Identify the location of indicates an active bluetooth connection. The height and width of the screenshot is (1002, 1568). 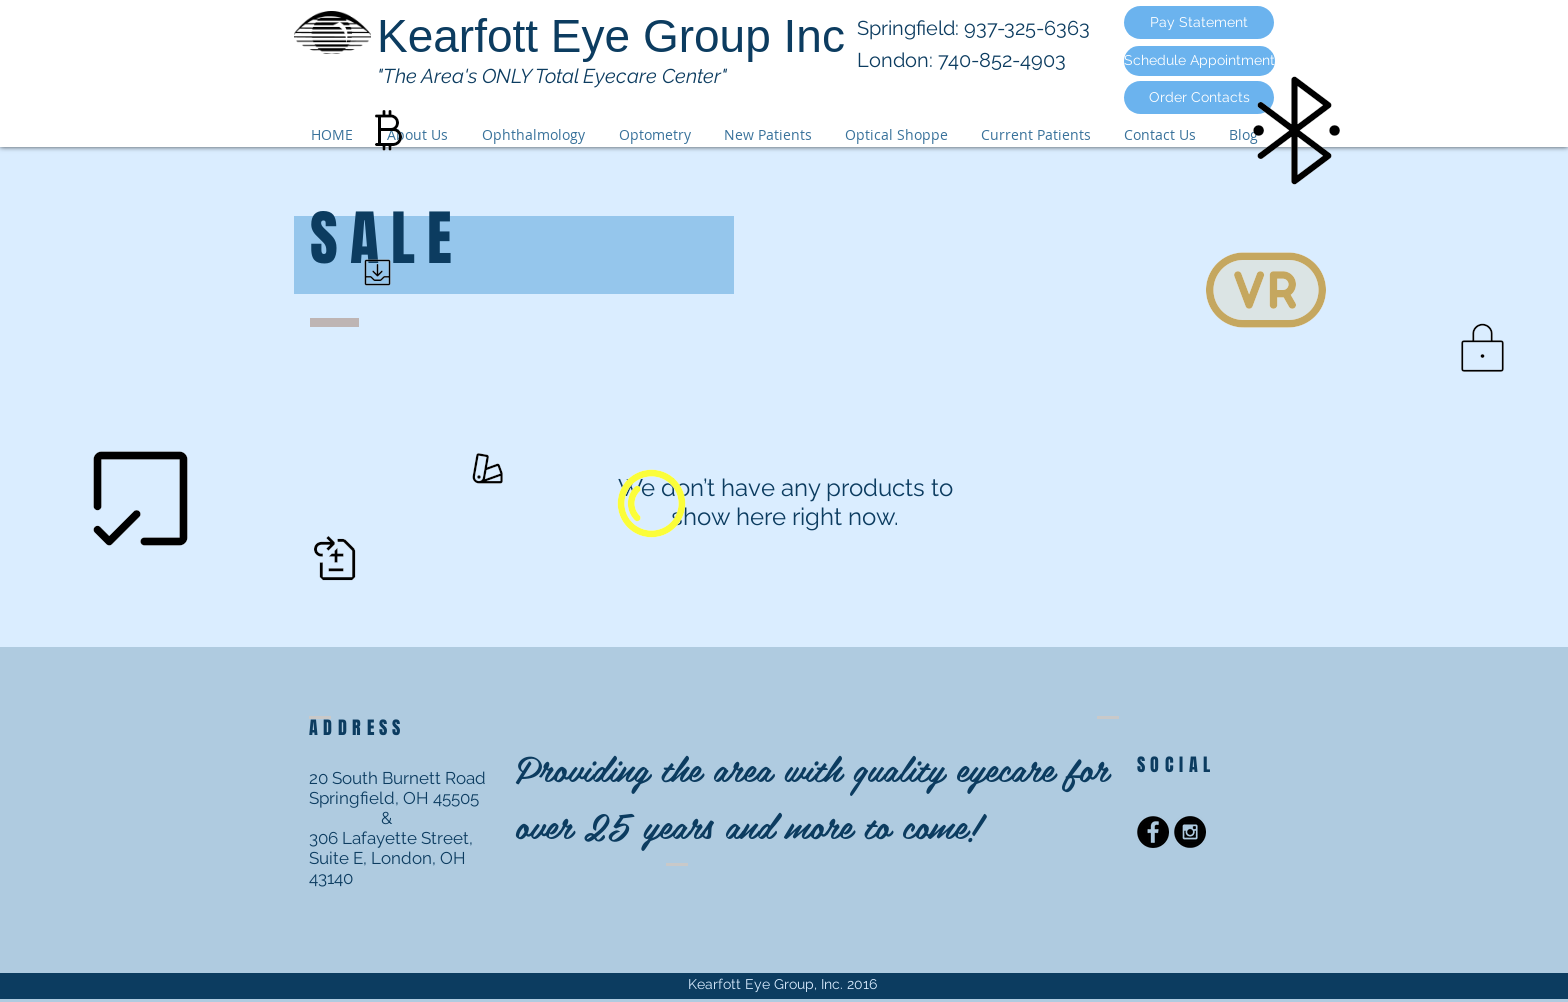
(1294, 130).